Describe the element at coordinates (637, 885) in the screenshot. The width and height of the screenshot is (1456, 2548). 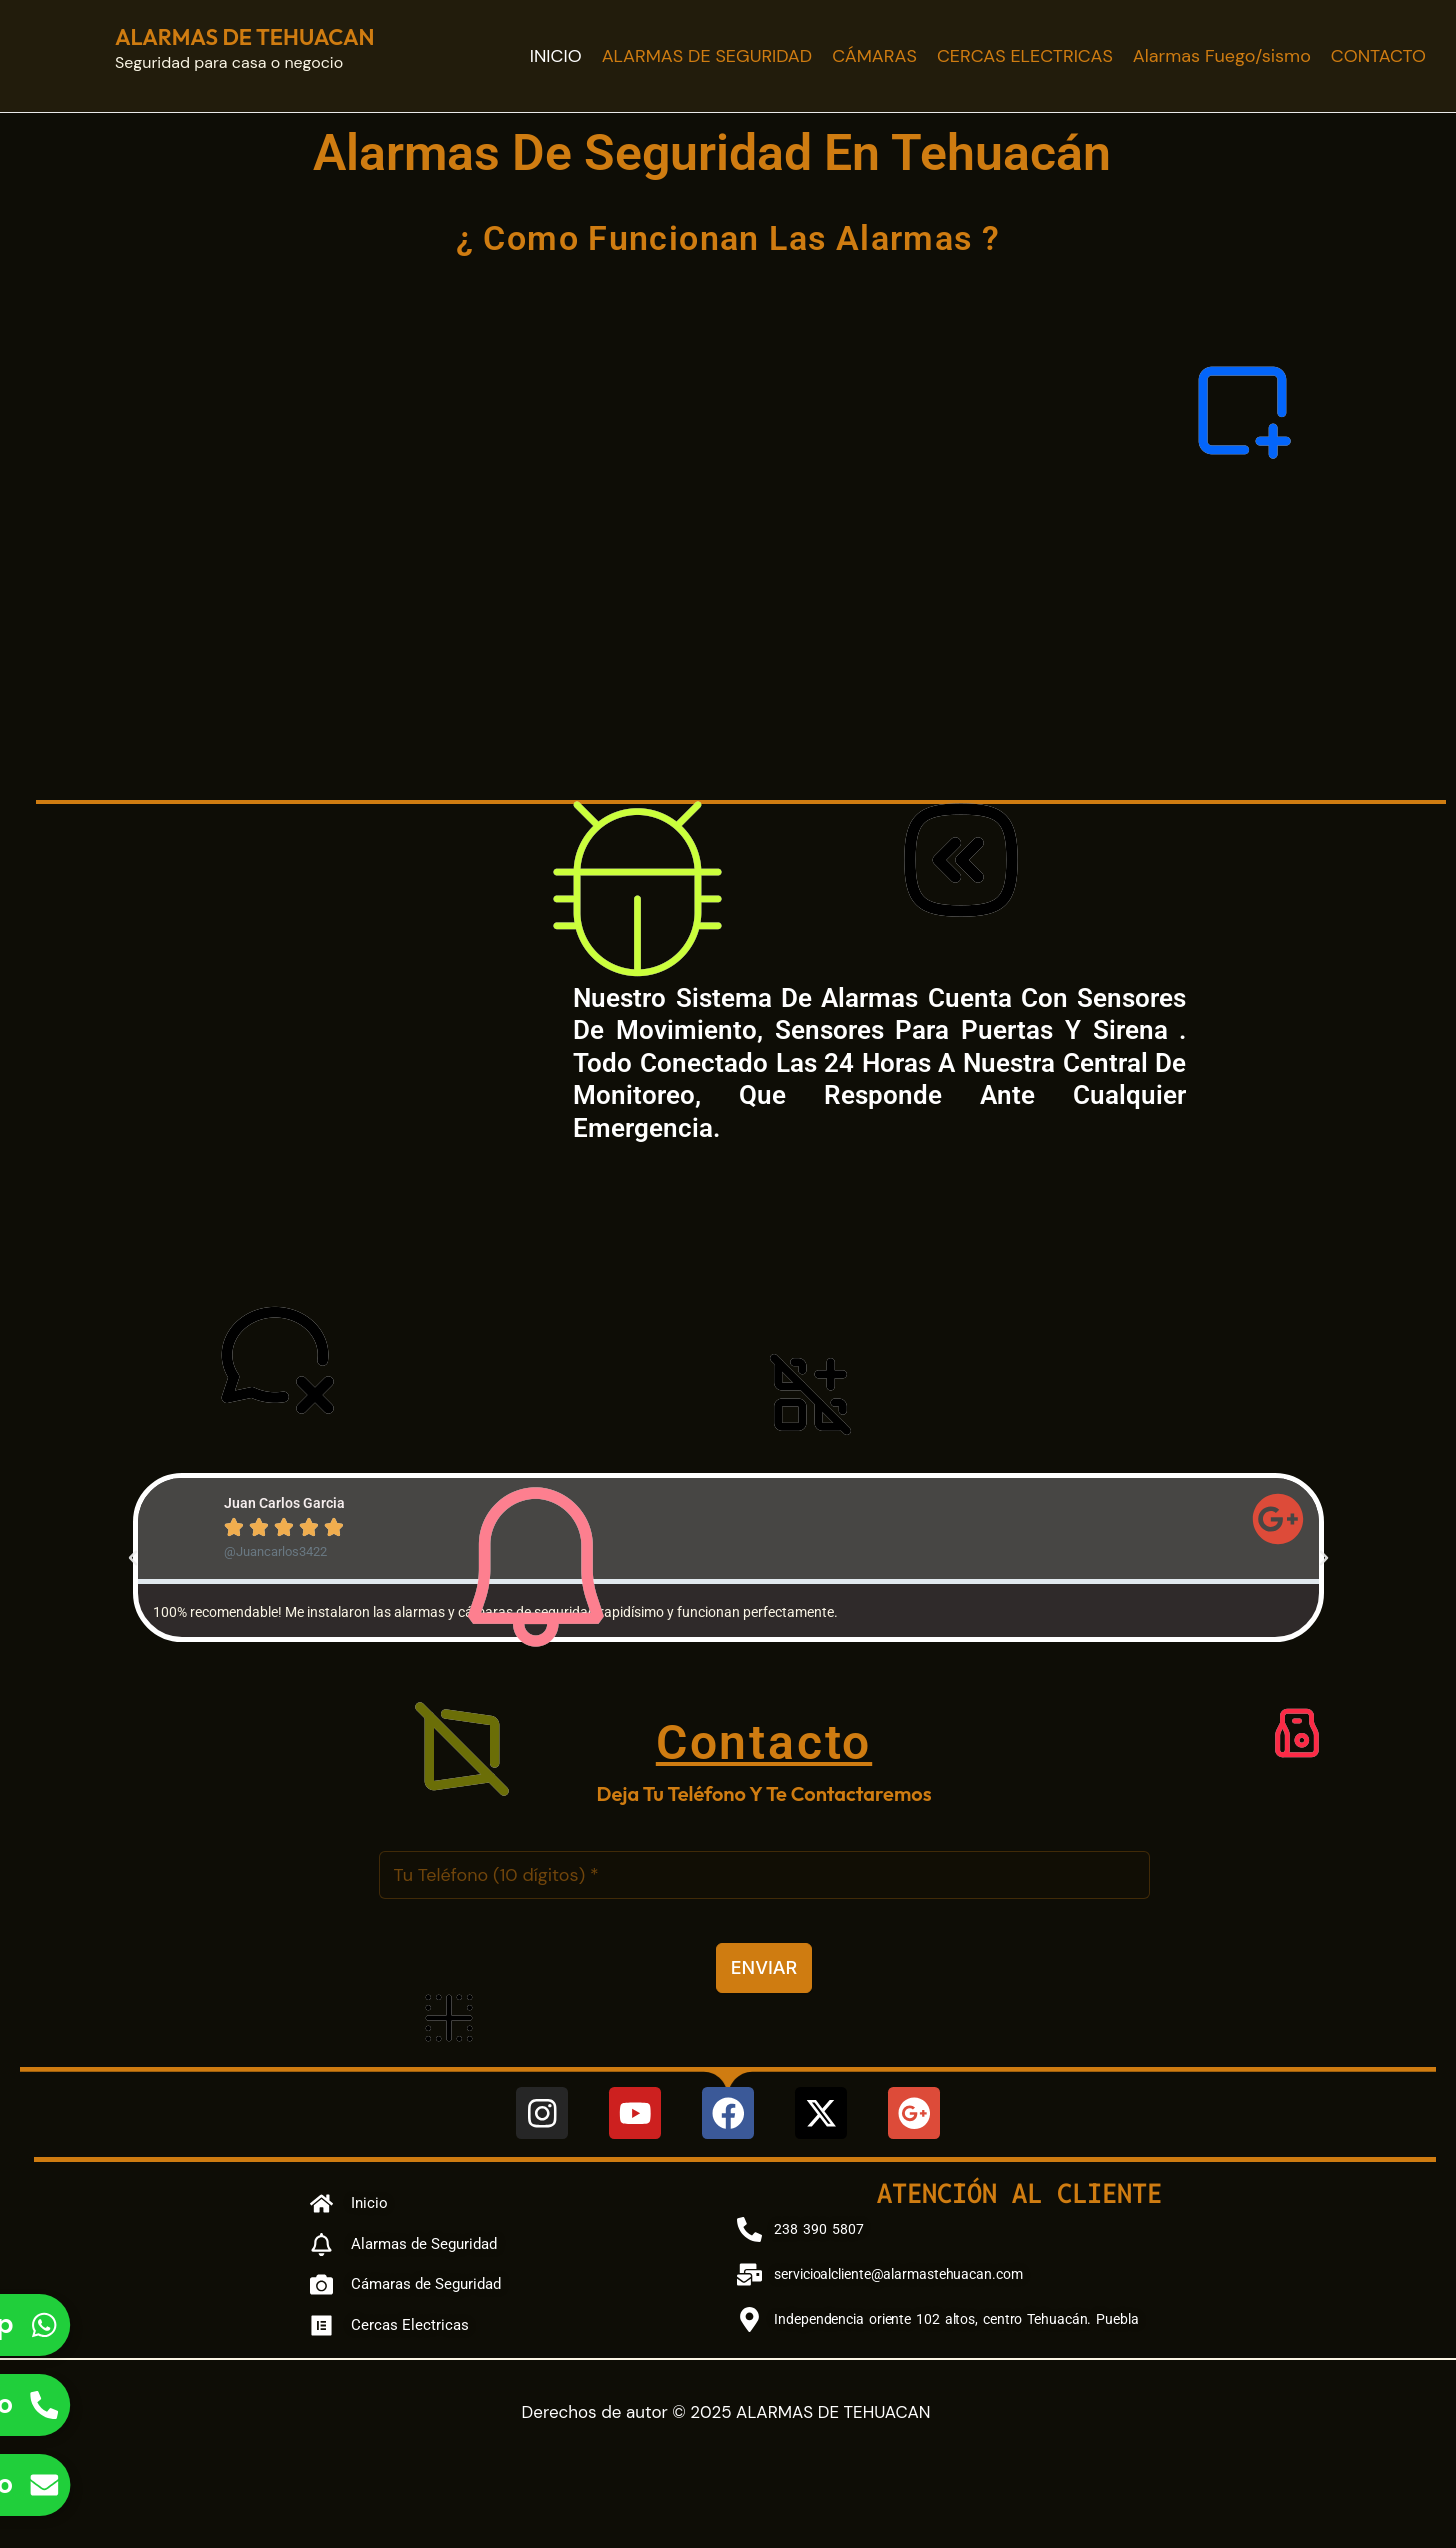
I see `report a bug or issue` at that location.